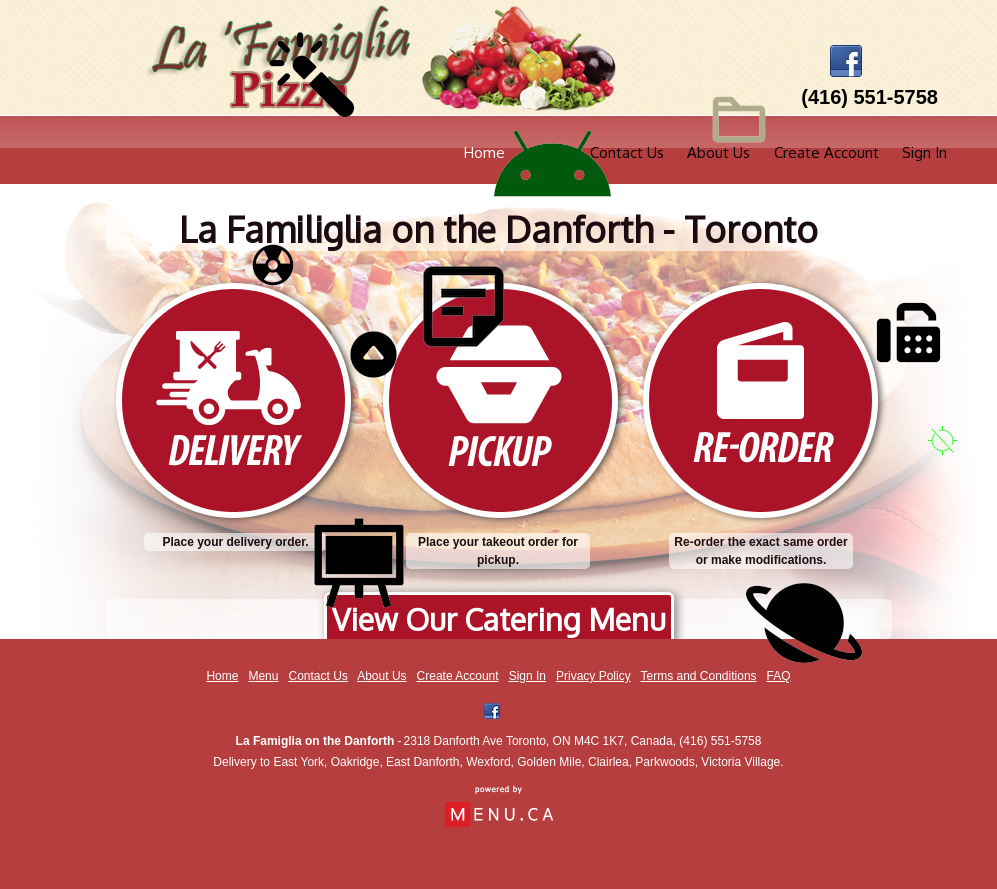 This screenshot has height=889, width=997. Describe the element at coordinates (739, 120) in the screenshot. I see `access your files and documents` at that location.